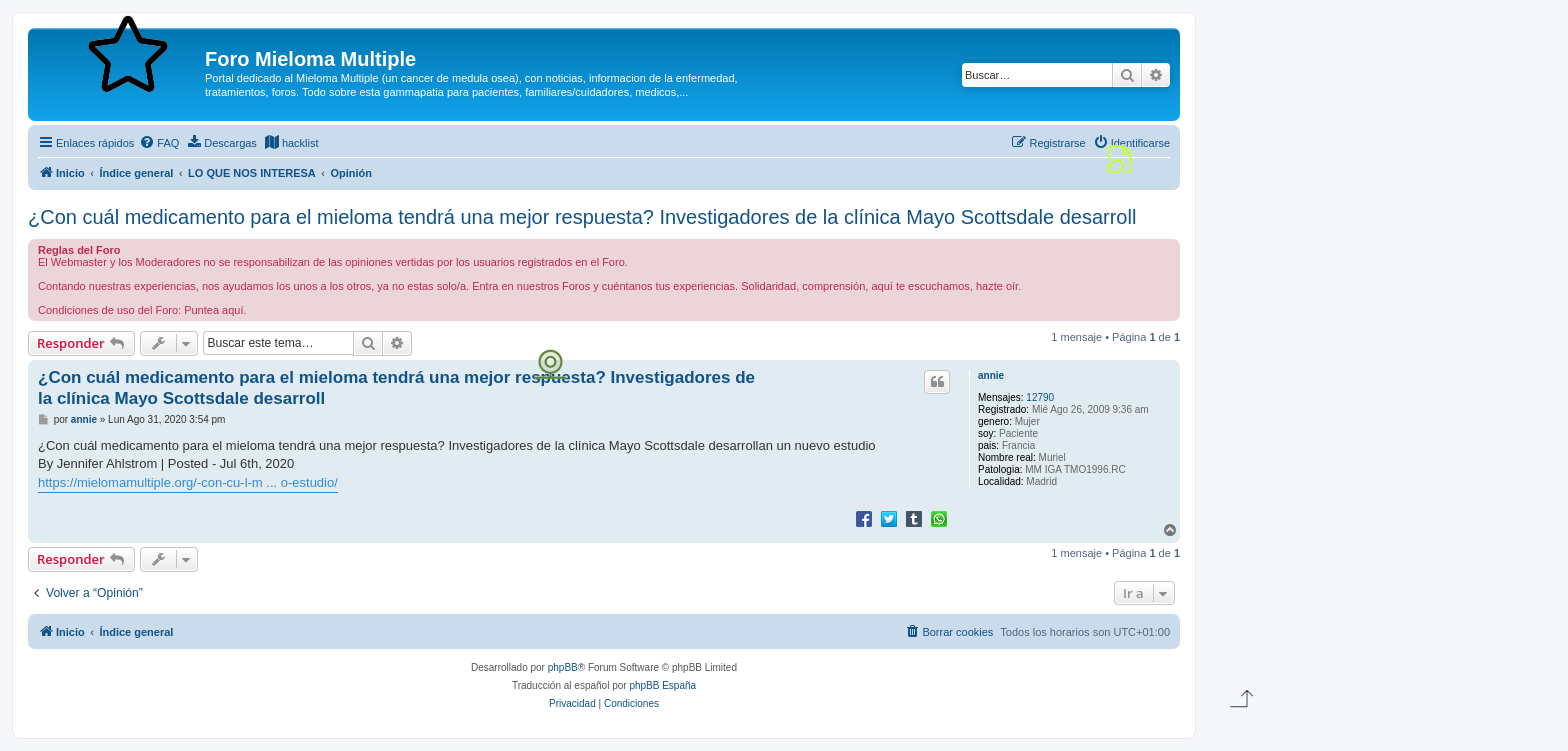  I want to click on move item up or forward in sequence, so click(1242, 699).